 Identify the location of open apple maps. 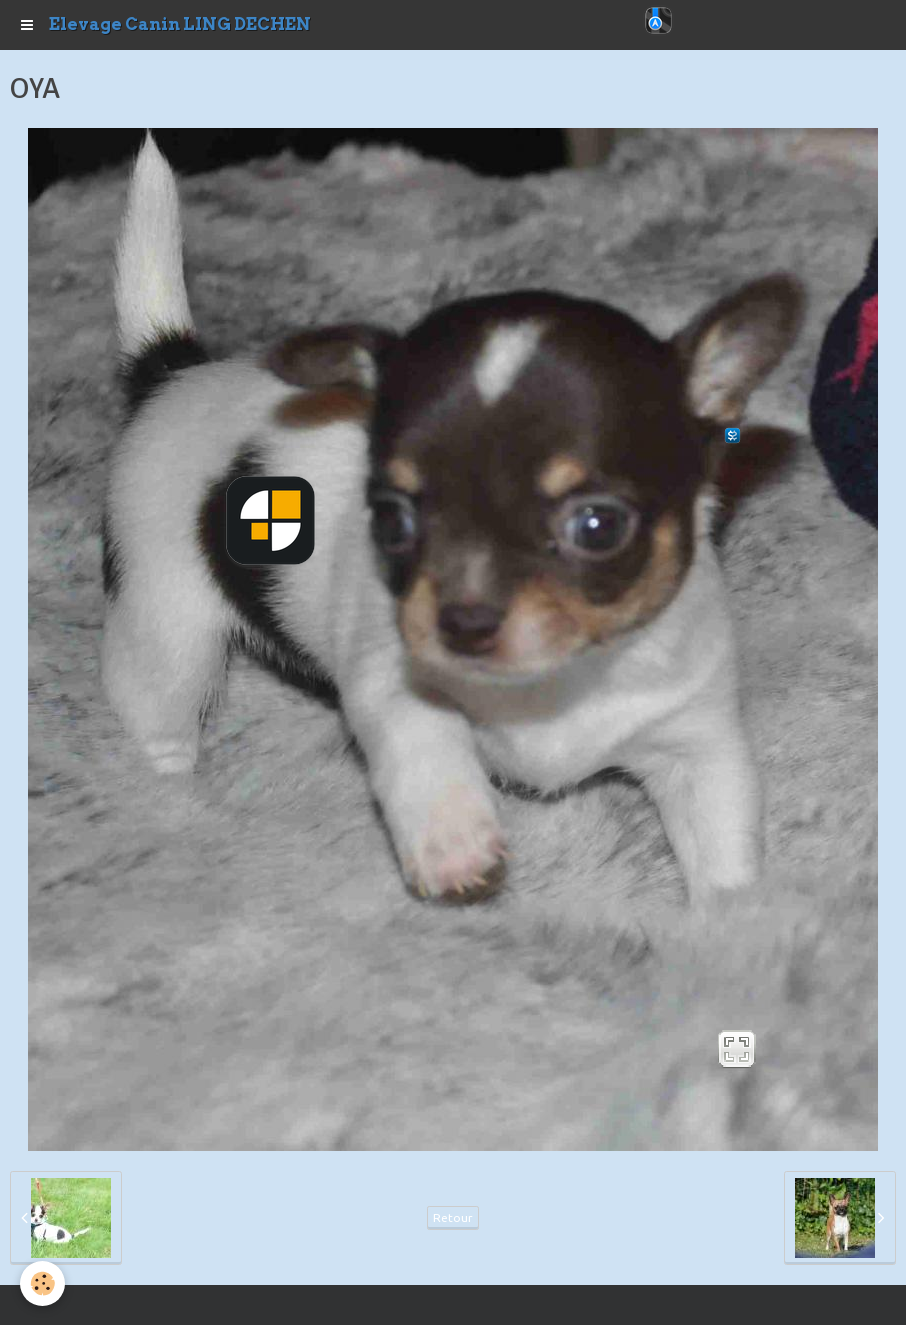
(658, 20).